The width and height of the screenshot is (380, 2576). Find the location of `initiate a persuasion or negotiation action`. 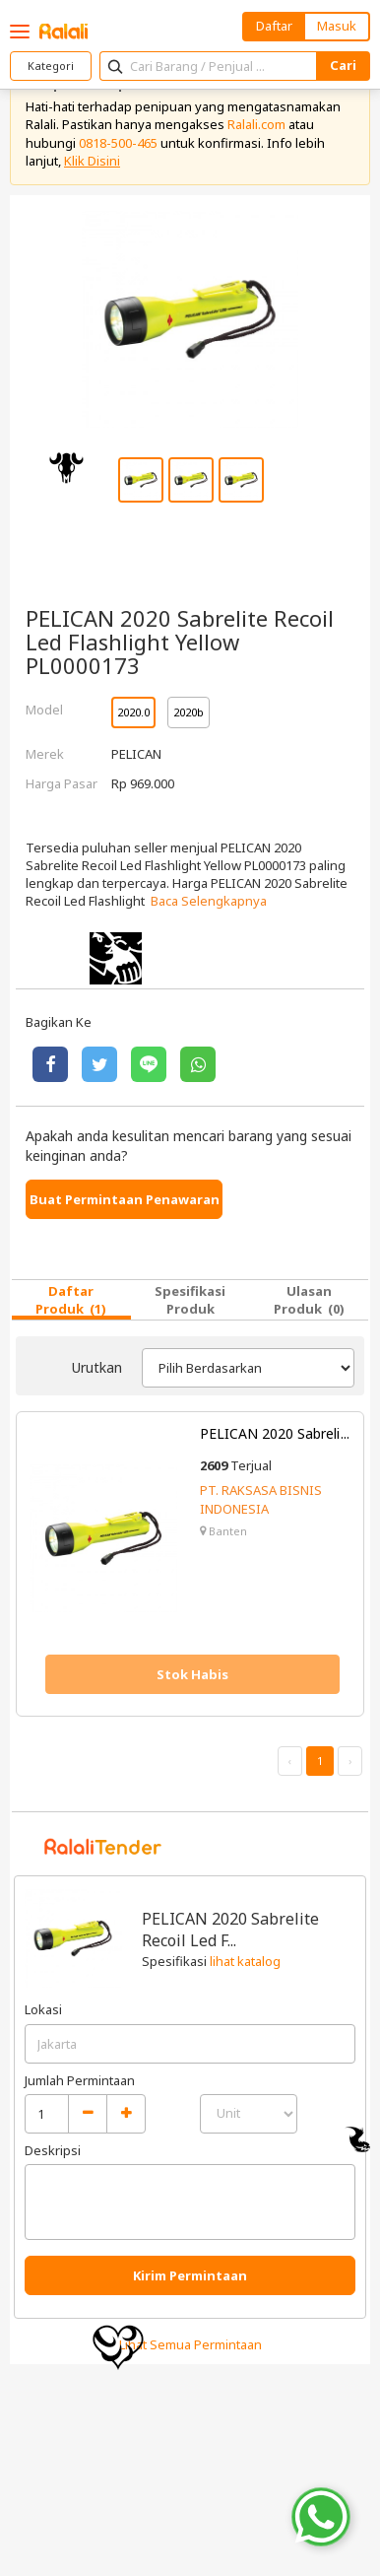

initiate a persuasion or negotiation action is located at coordinates (115, 958).